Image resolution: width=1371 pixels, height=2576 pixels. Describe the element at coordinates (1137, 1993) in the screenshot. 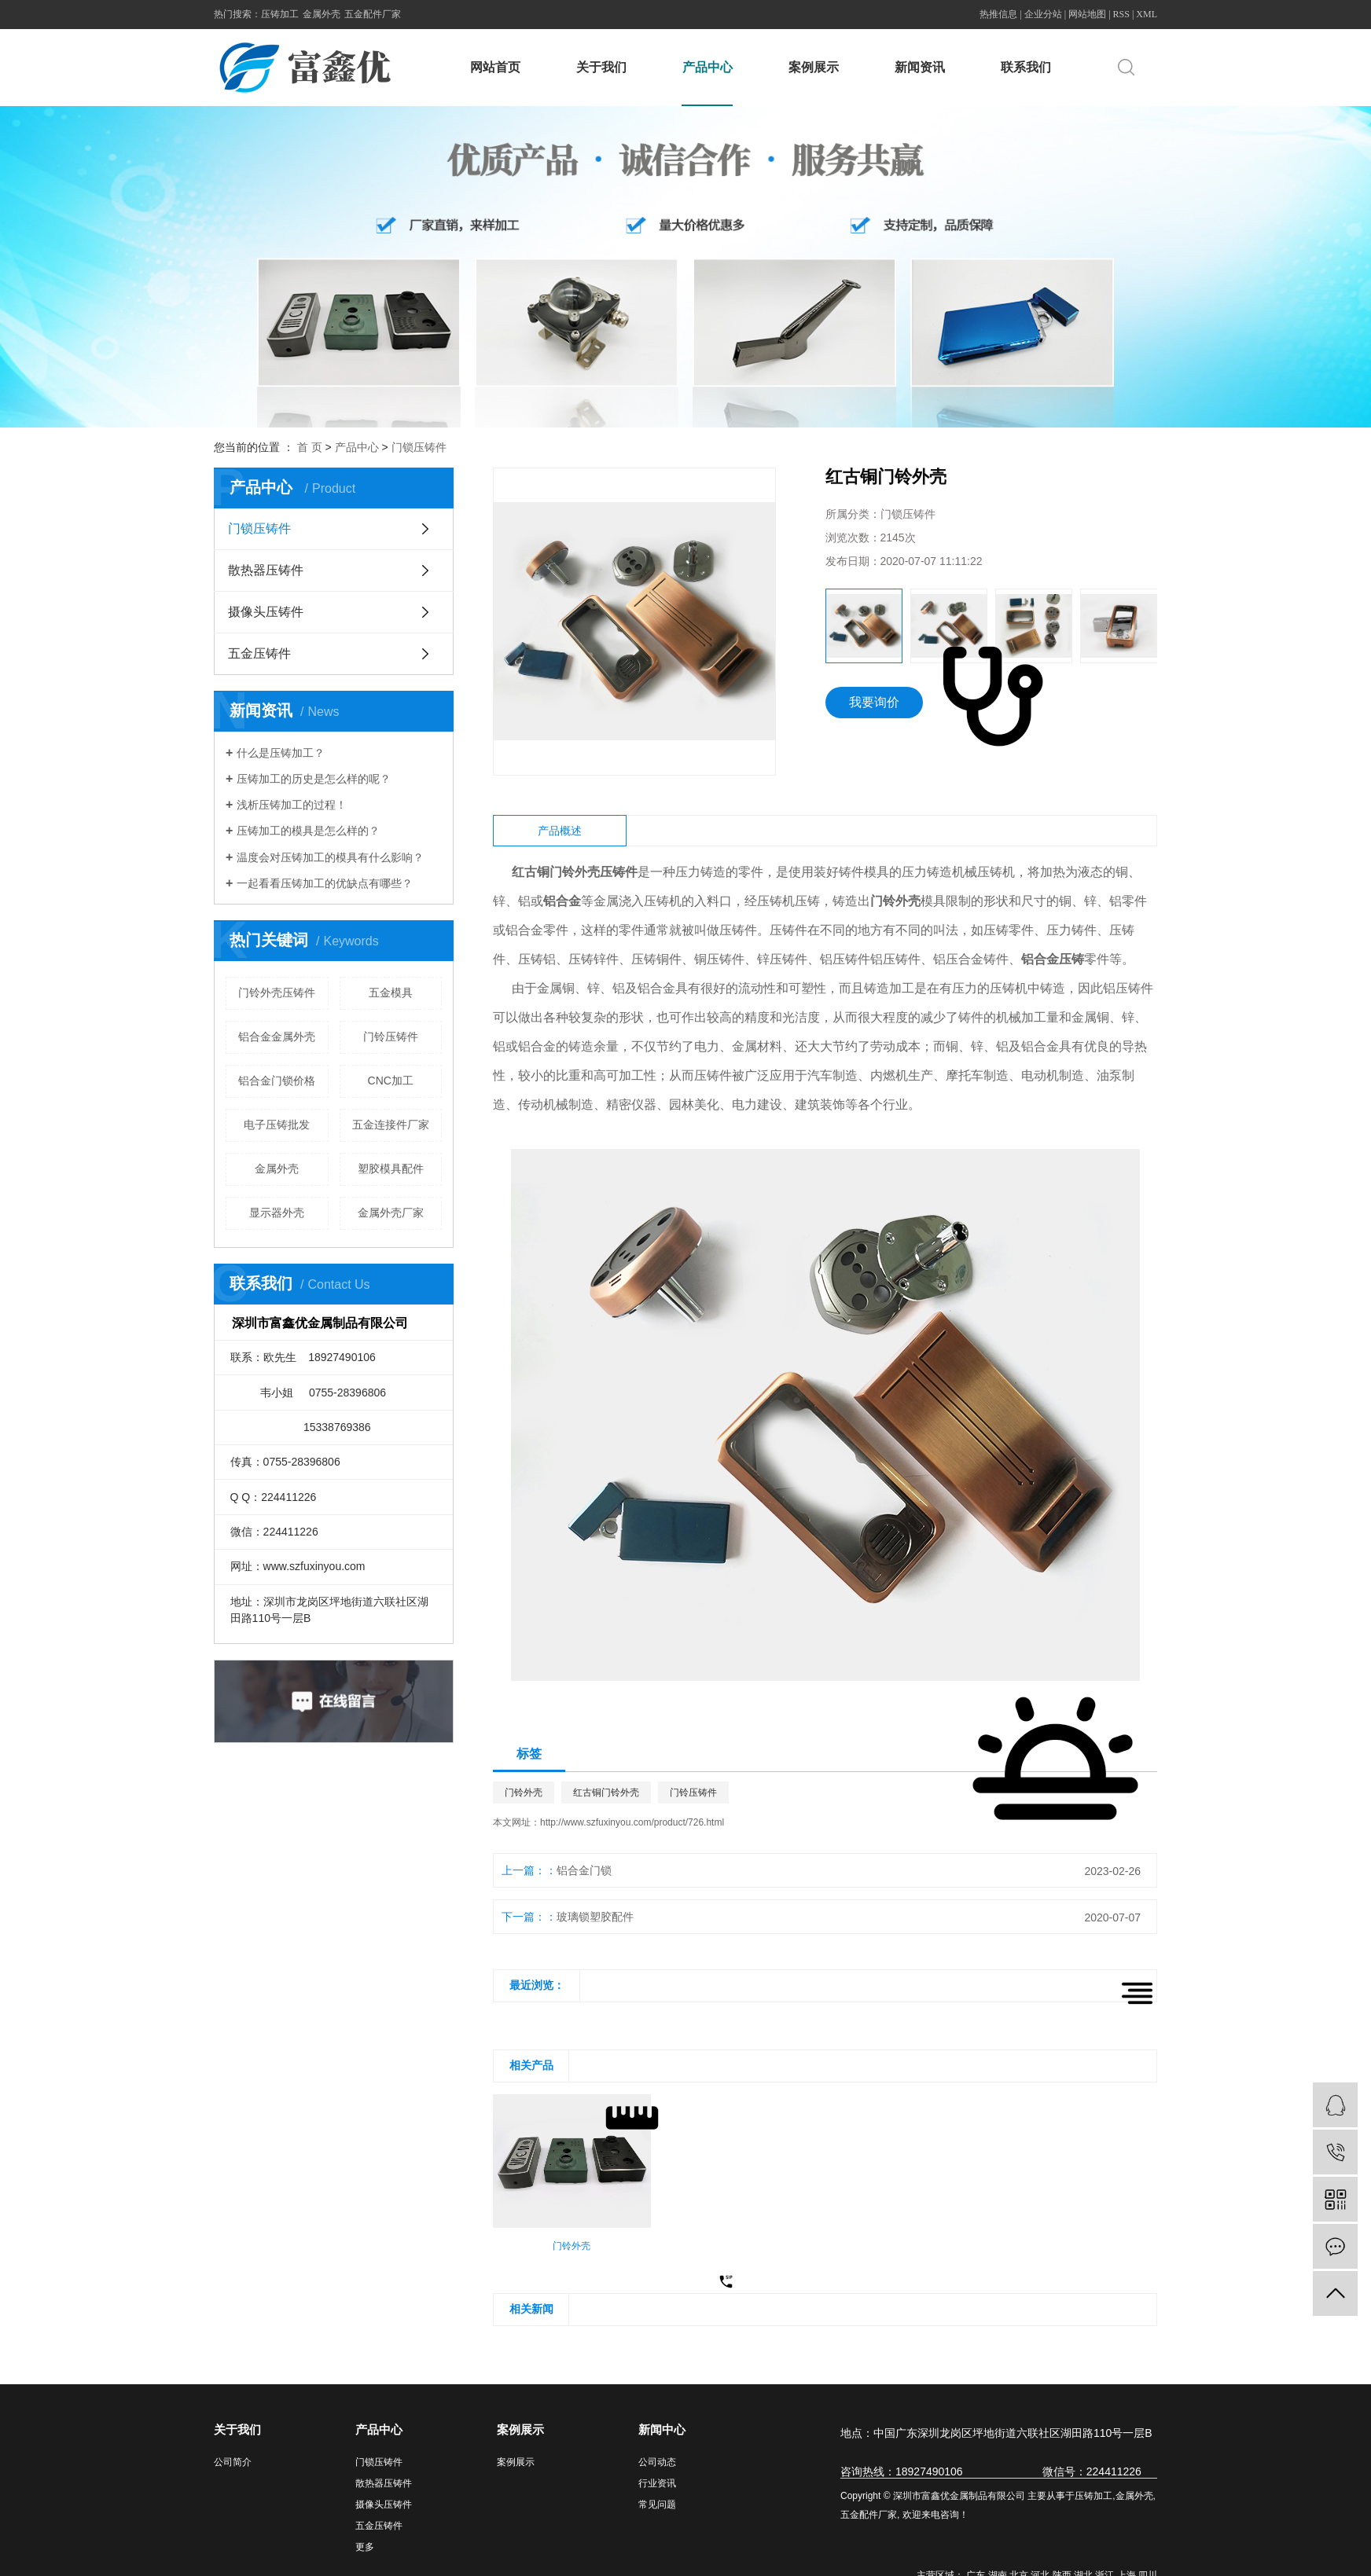

I see `align text to the right` at that location.